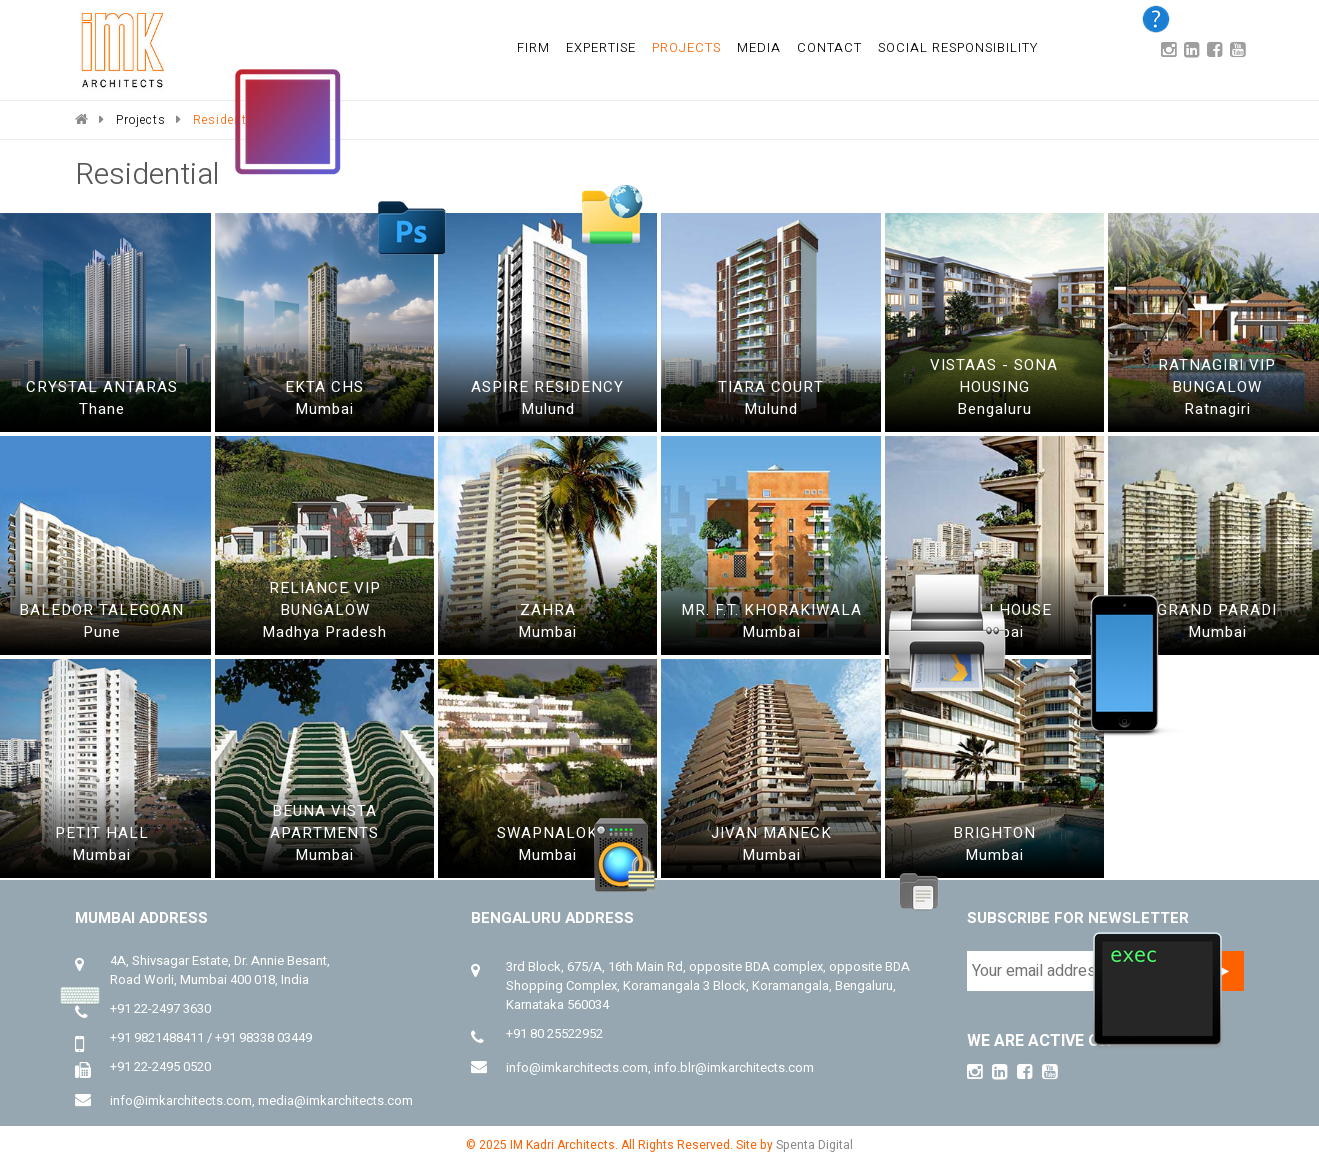 This screenshot has height=1161, width=1319. What do you see at coordinates (411, 229) in the screenshot?
I see `open folder containing adobe photoshop files` at bounding box center [411, 229].